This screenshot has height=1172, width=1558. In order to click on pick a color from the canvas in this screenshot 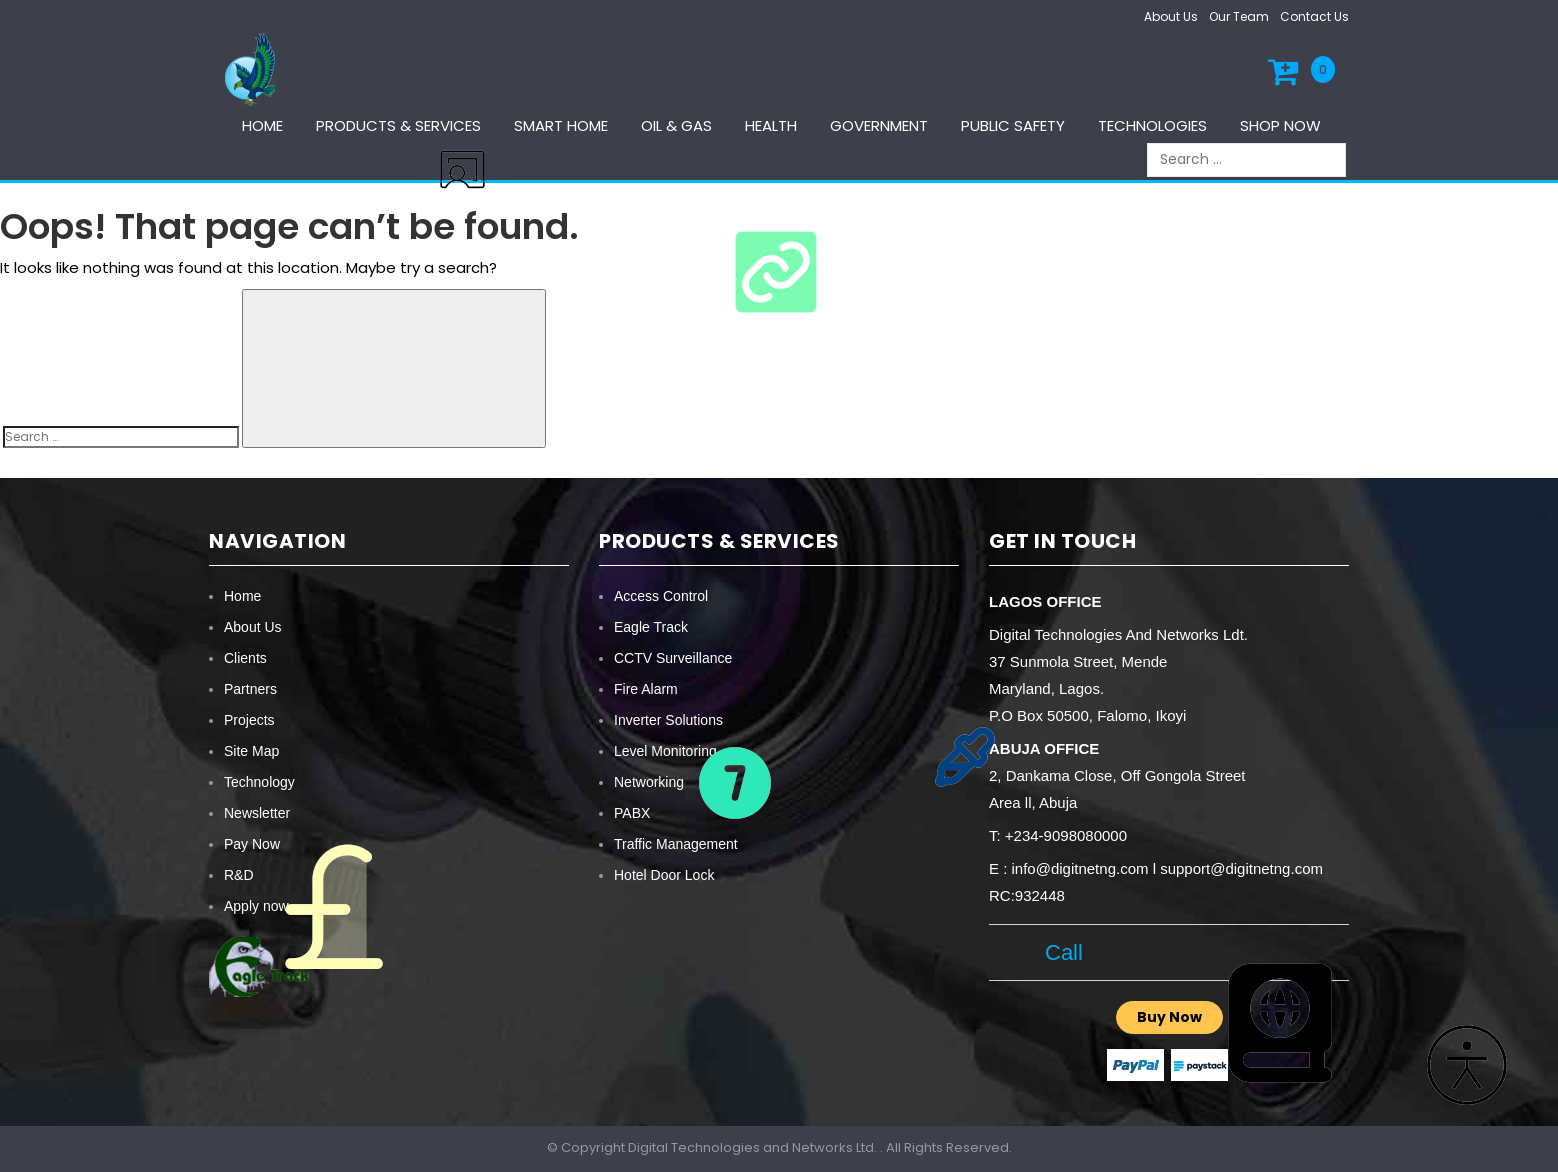, I will do `click(965, 757)`.